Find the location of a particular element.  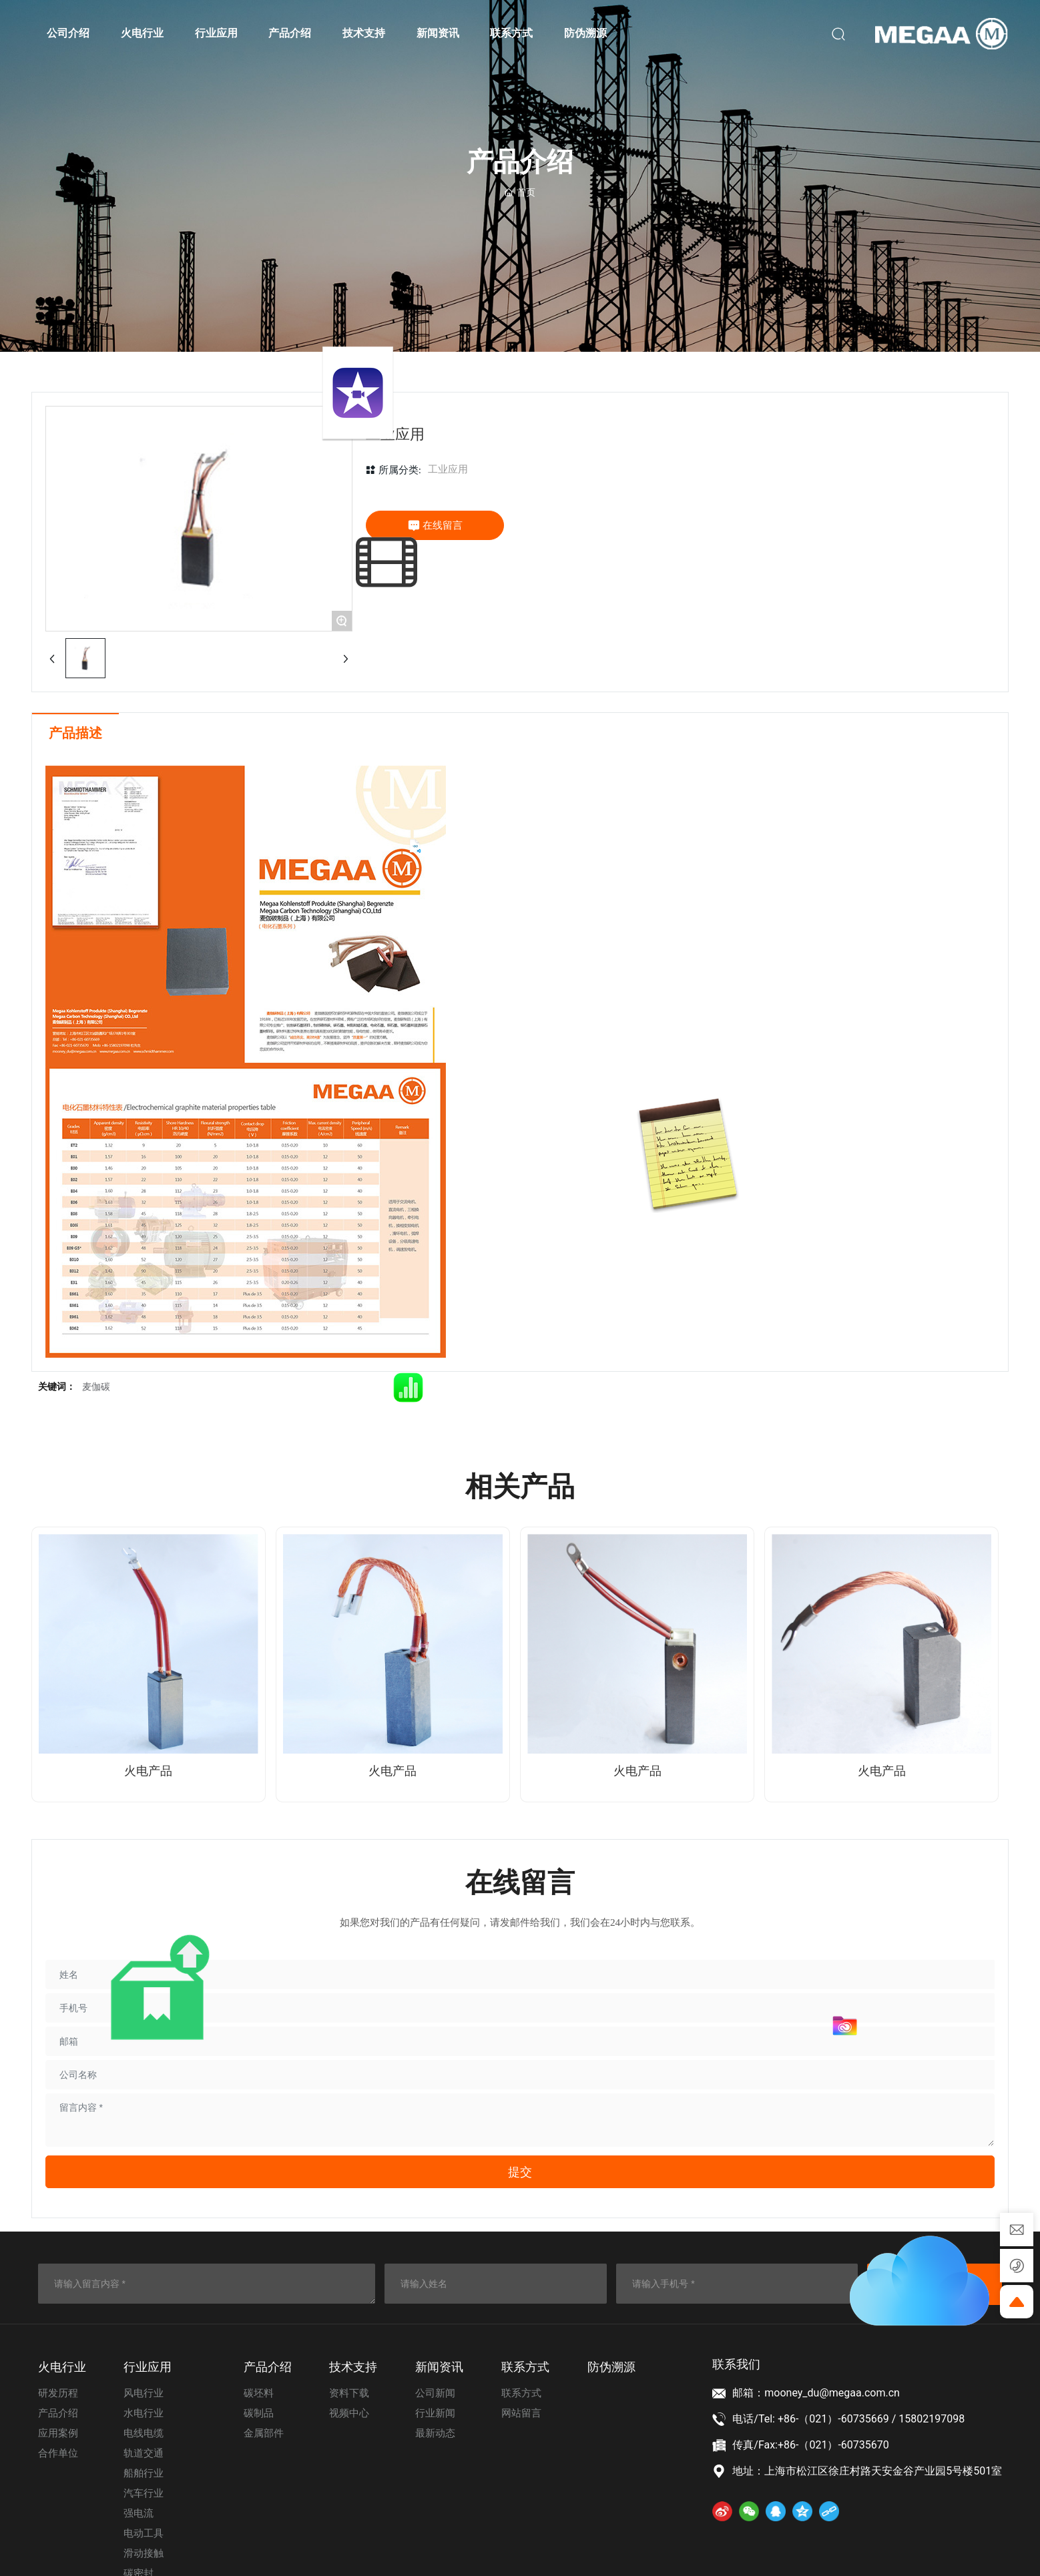

open apple numbers spreadsheet app is located at coordinates (408, 1387).